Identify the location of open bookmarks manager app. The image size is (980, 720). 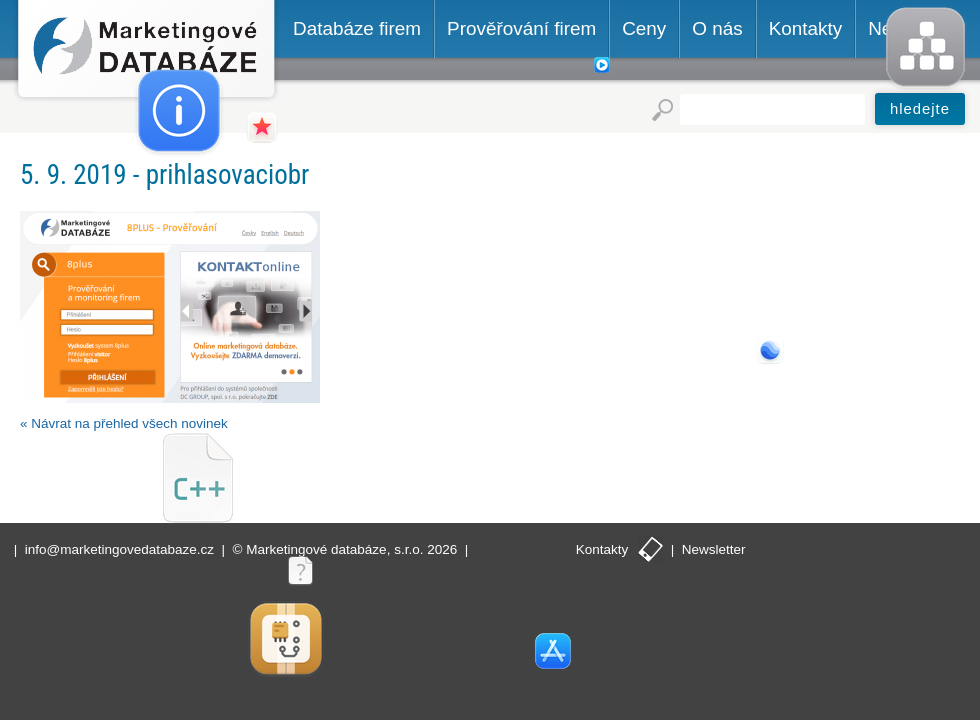
(262, 127).